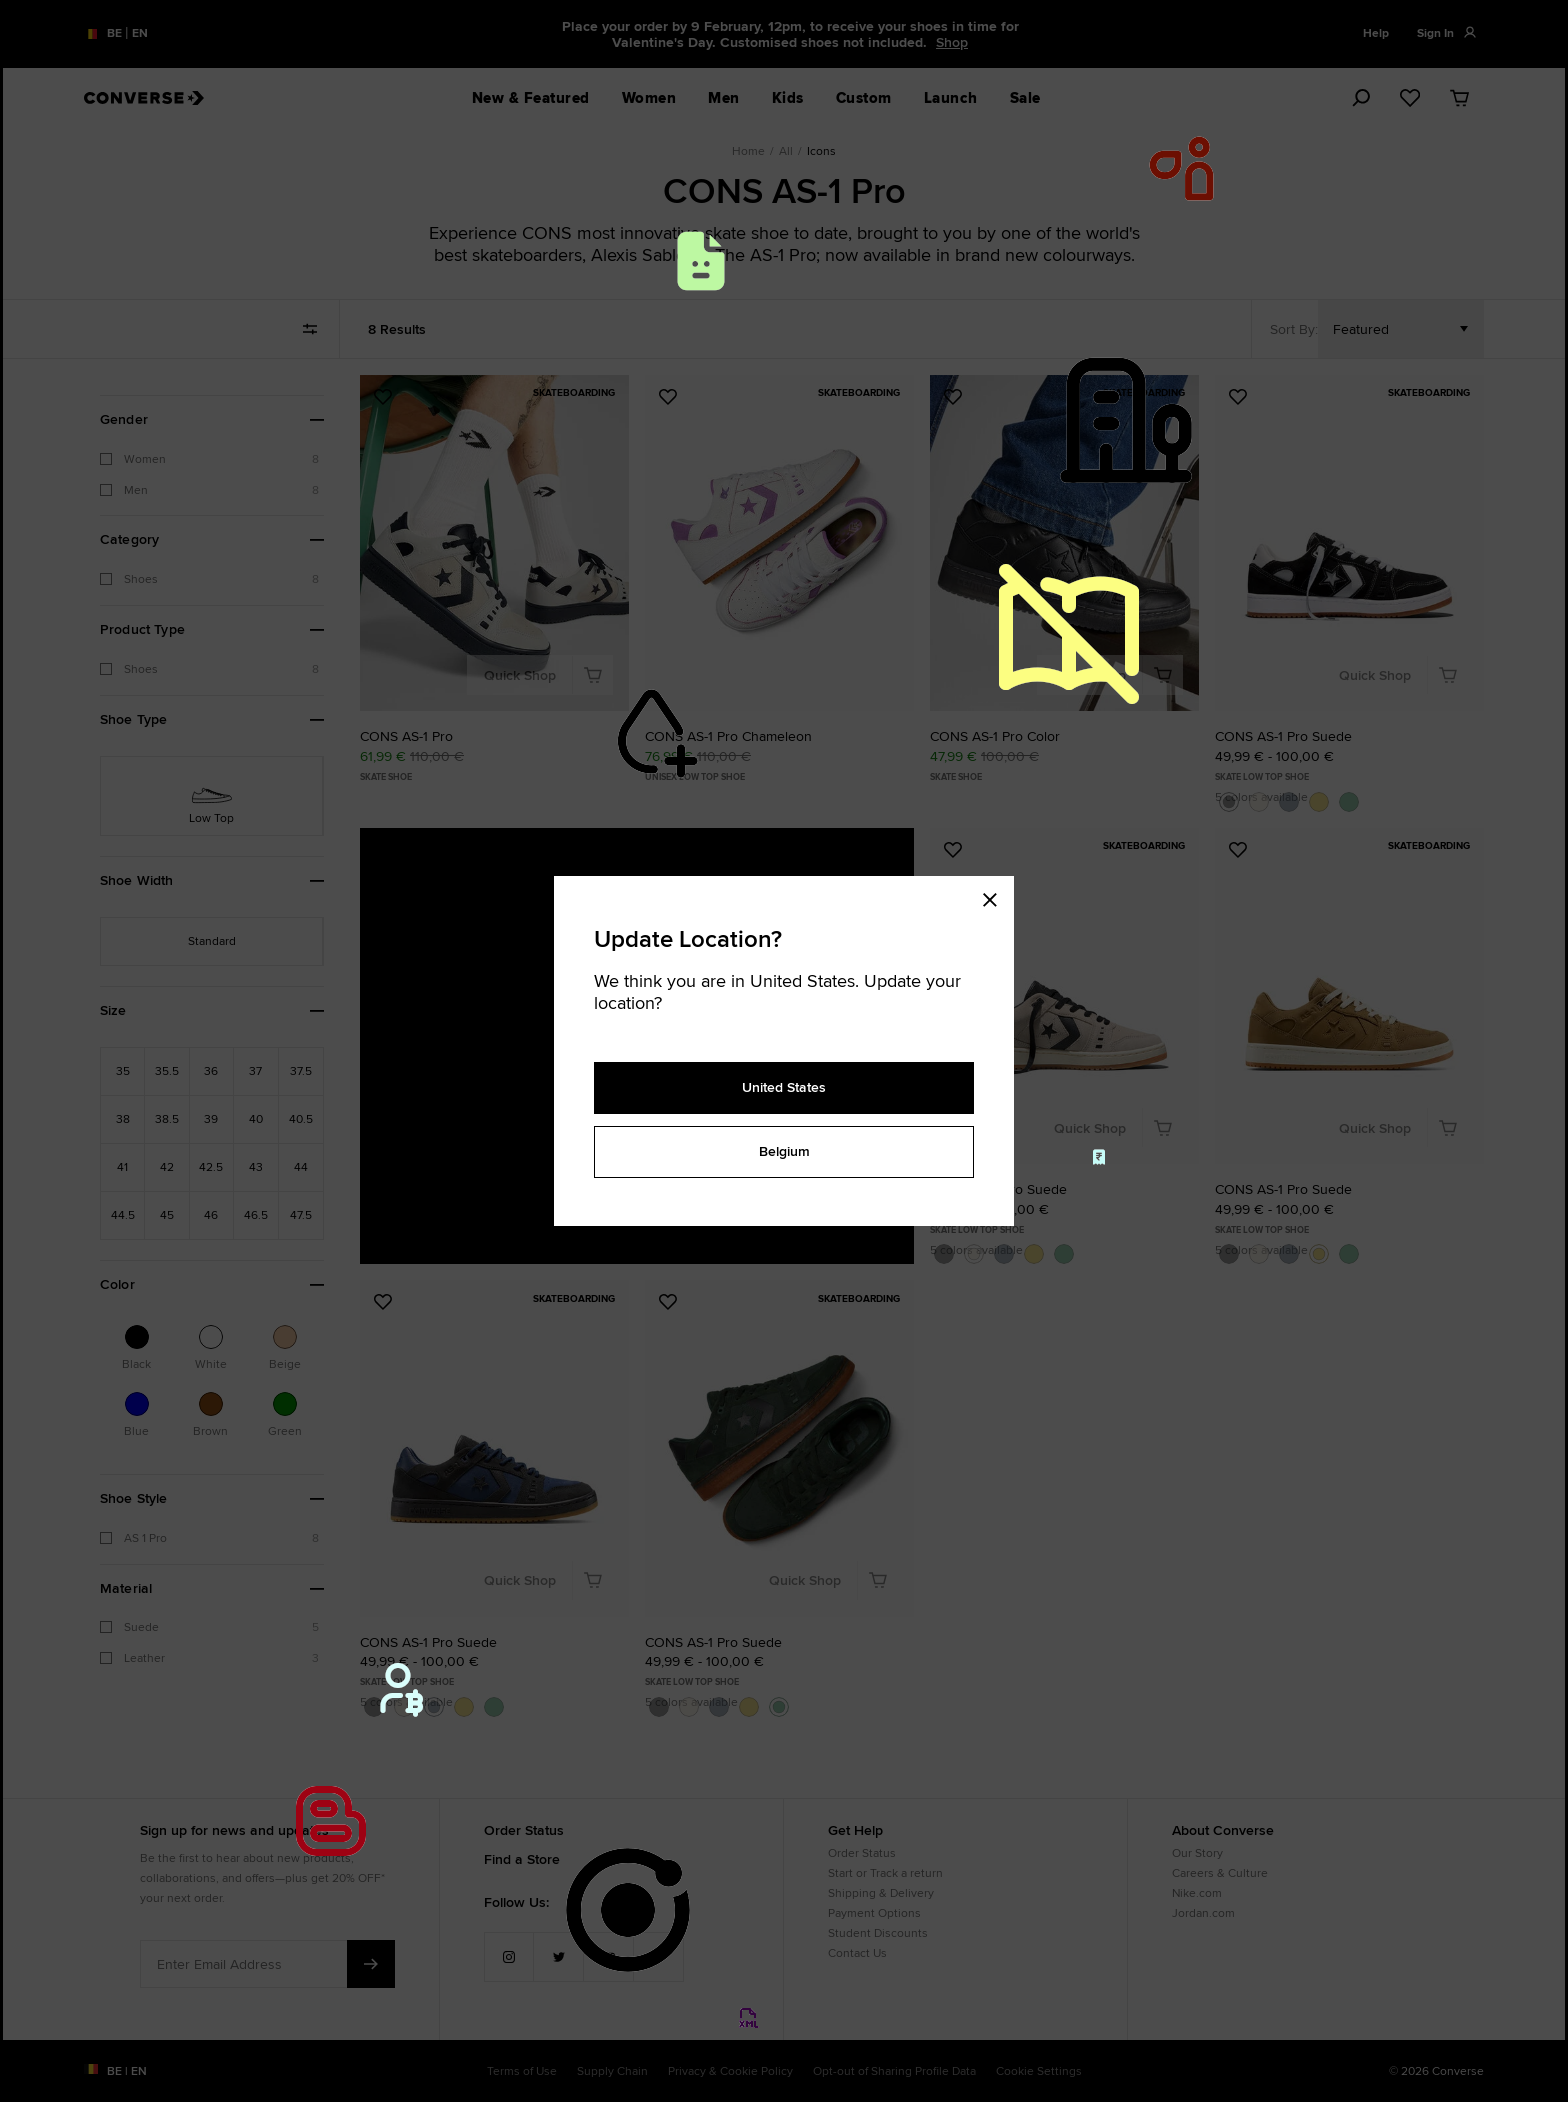  What do you see at coordinates (1099, 1157) in the screenshot?
I see `view payment receipt in rupees` at bounding box center [1099, 1157].